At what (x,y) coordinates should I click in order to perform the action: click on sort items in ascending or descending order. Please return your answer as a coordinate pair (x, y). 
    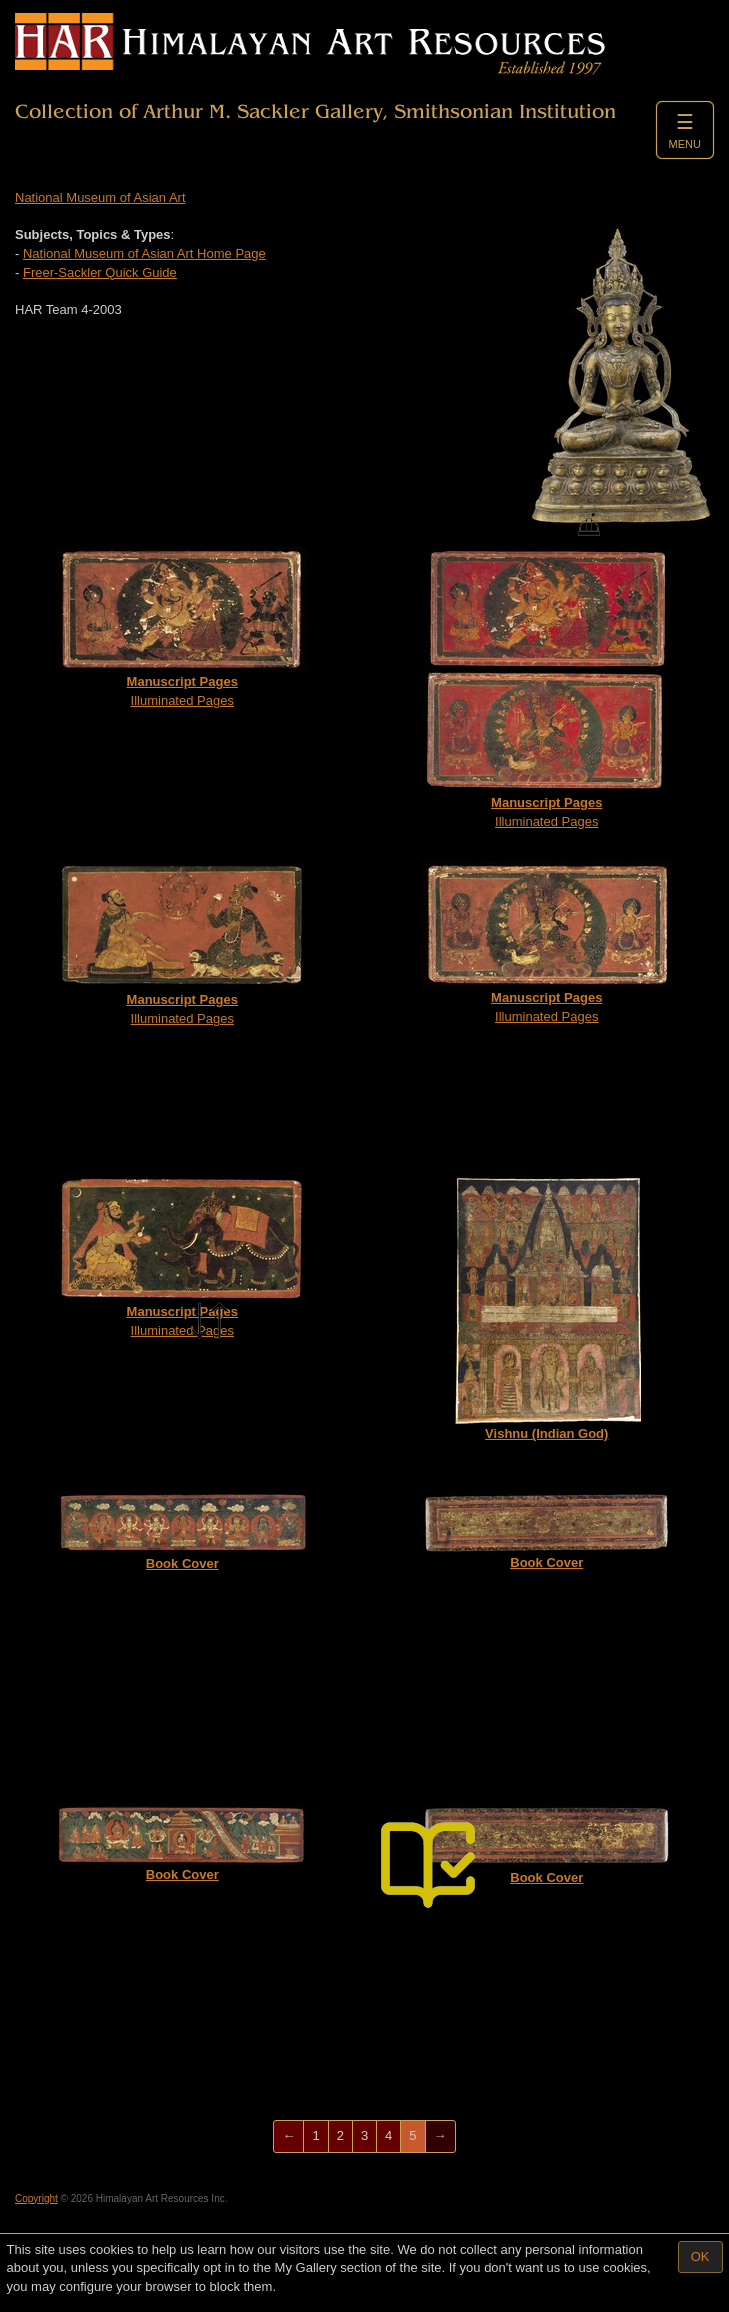
    Looking at the image, I should click on (209, 1320).